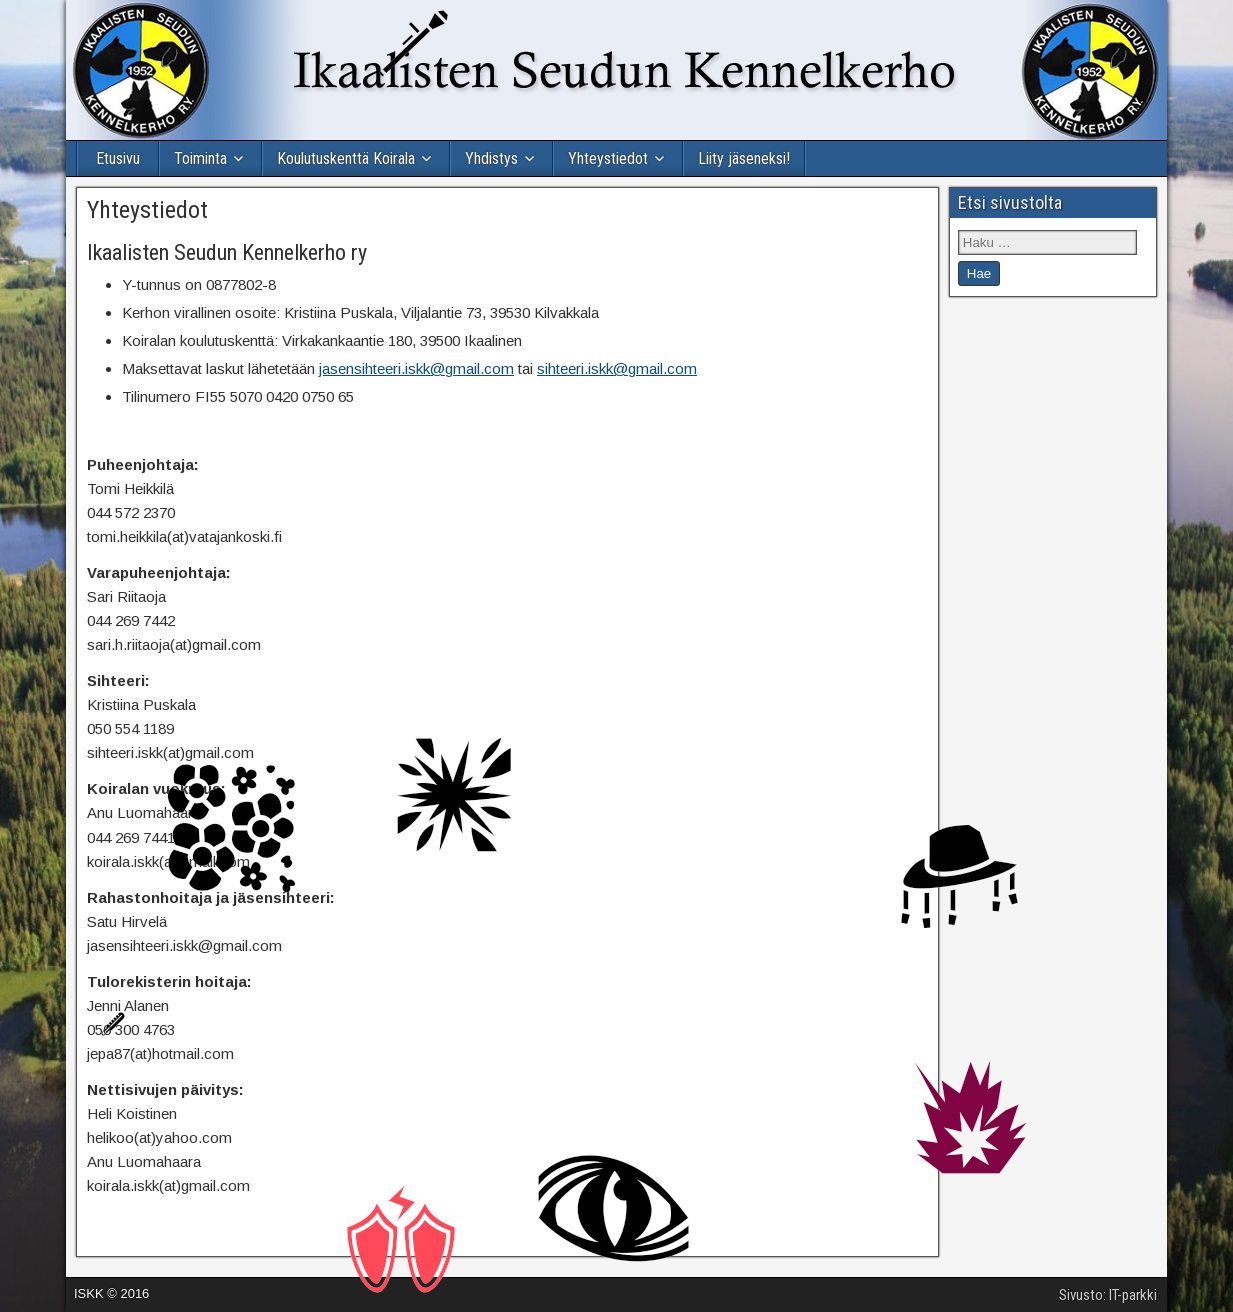  Describe the element at coordinates (959, 876) in the screenshot. I see `select australian or outback themed character` at that location.